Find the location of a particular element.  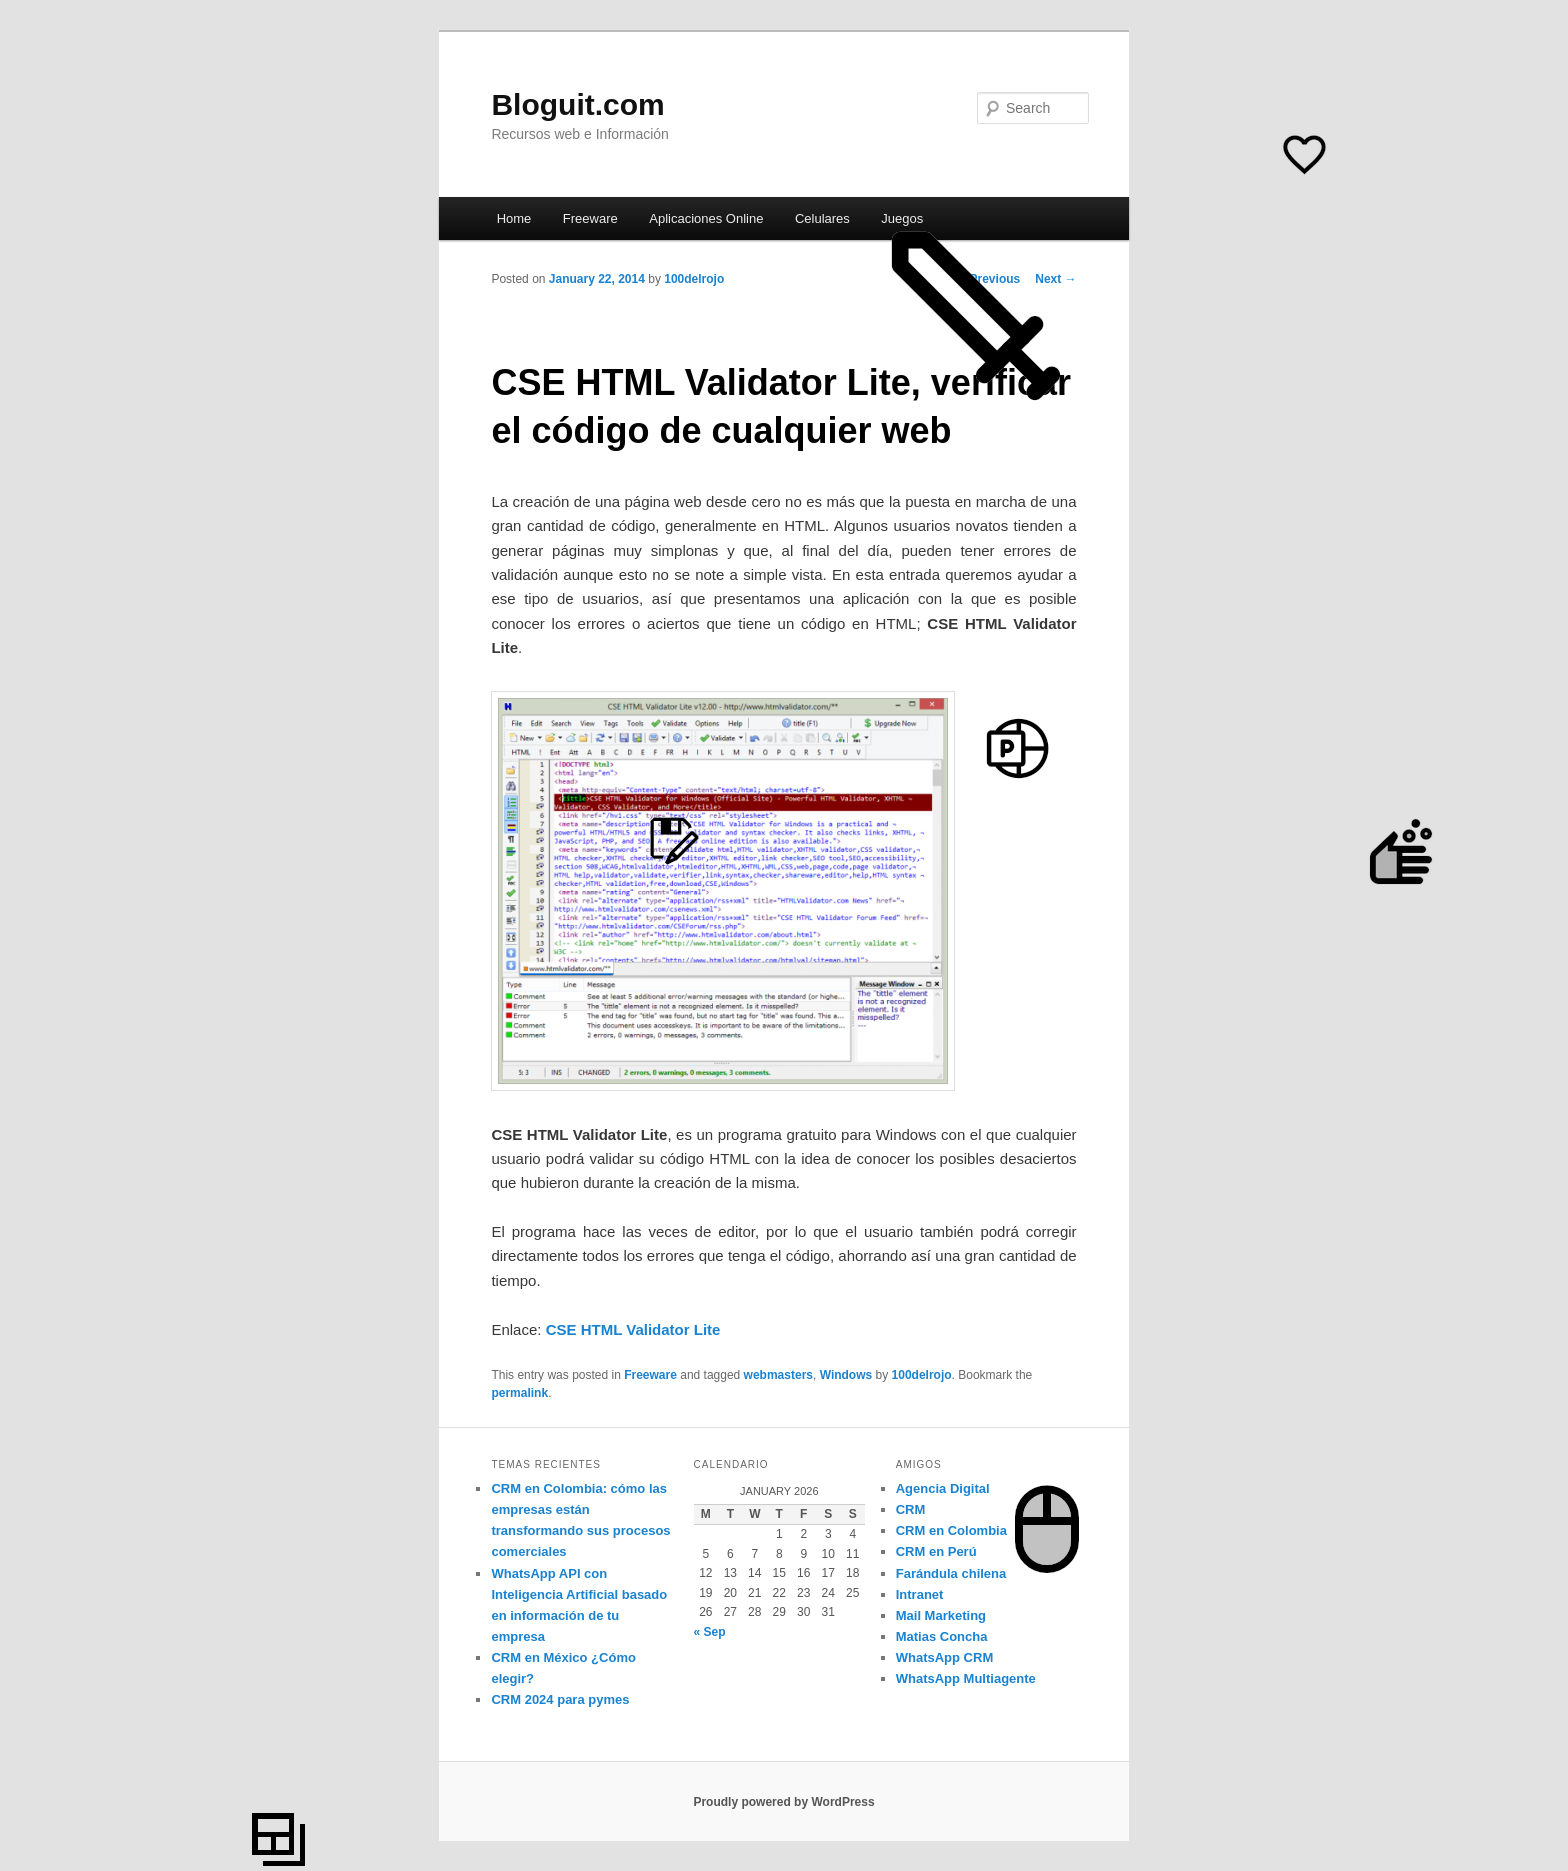

create a backup of table data is located at coordinates (278, 1839).